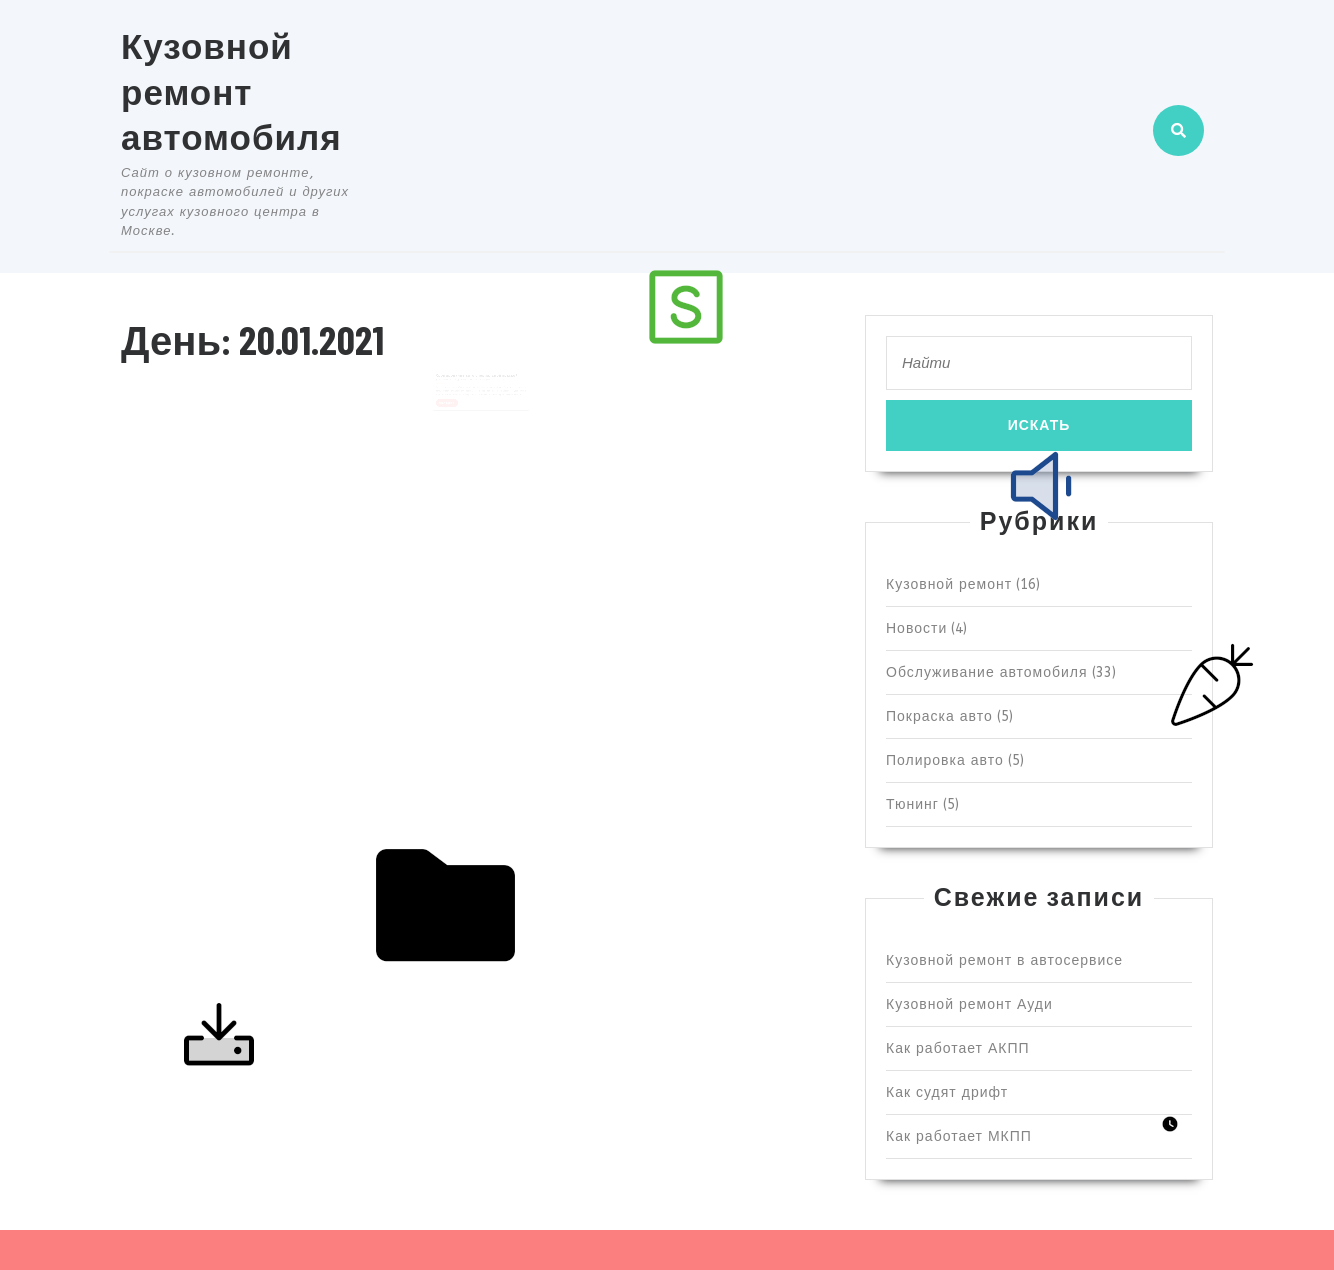 This screenshot has height=1270, width=1334. Describe the element at coordinates (445, 902) in the screenshot. I see `open a folder to view its contents` at that location.